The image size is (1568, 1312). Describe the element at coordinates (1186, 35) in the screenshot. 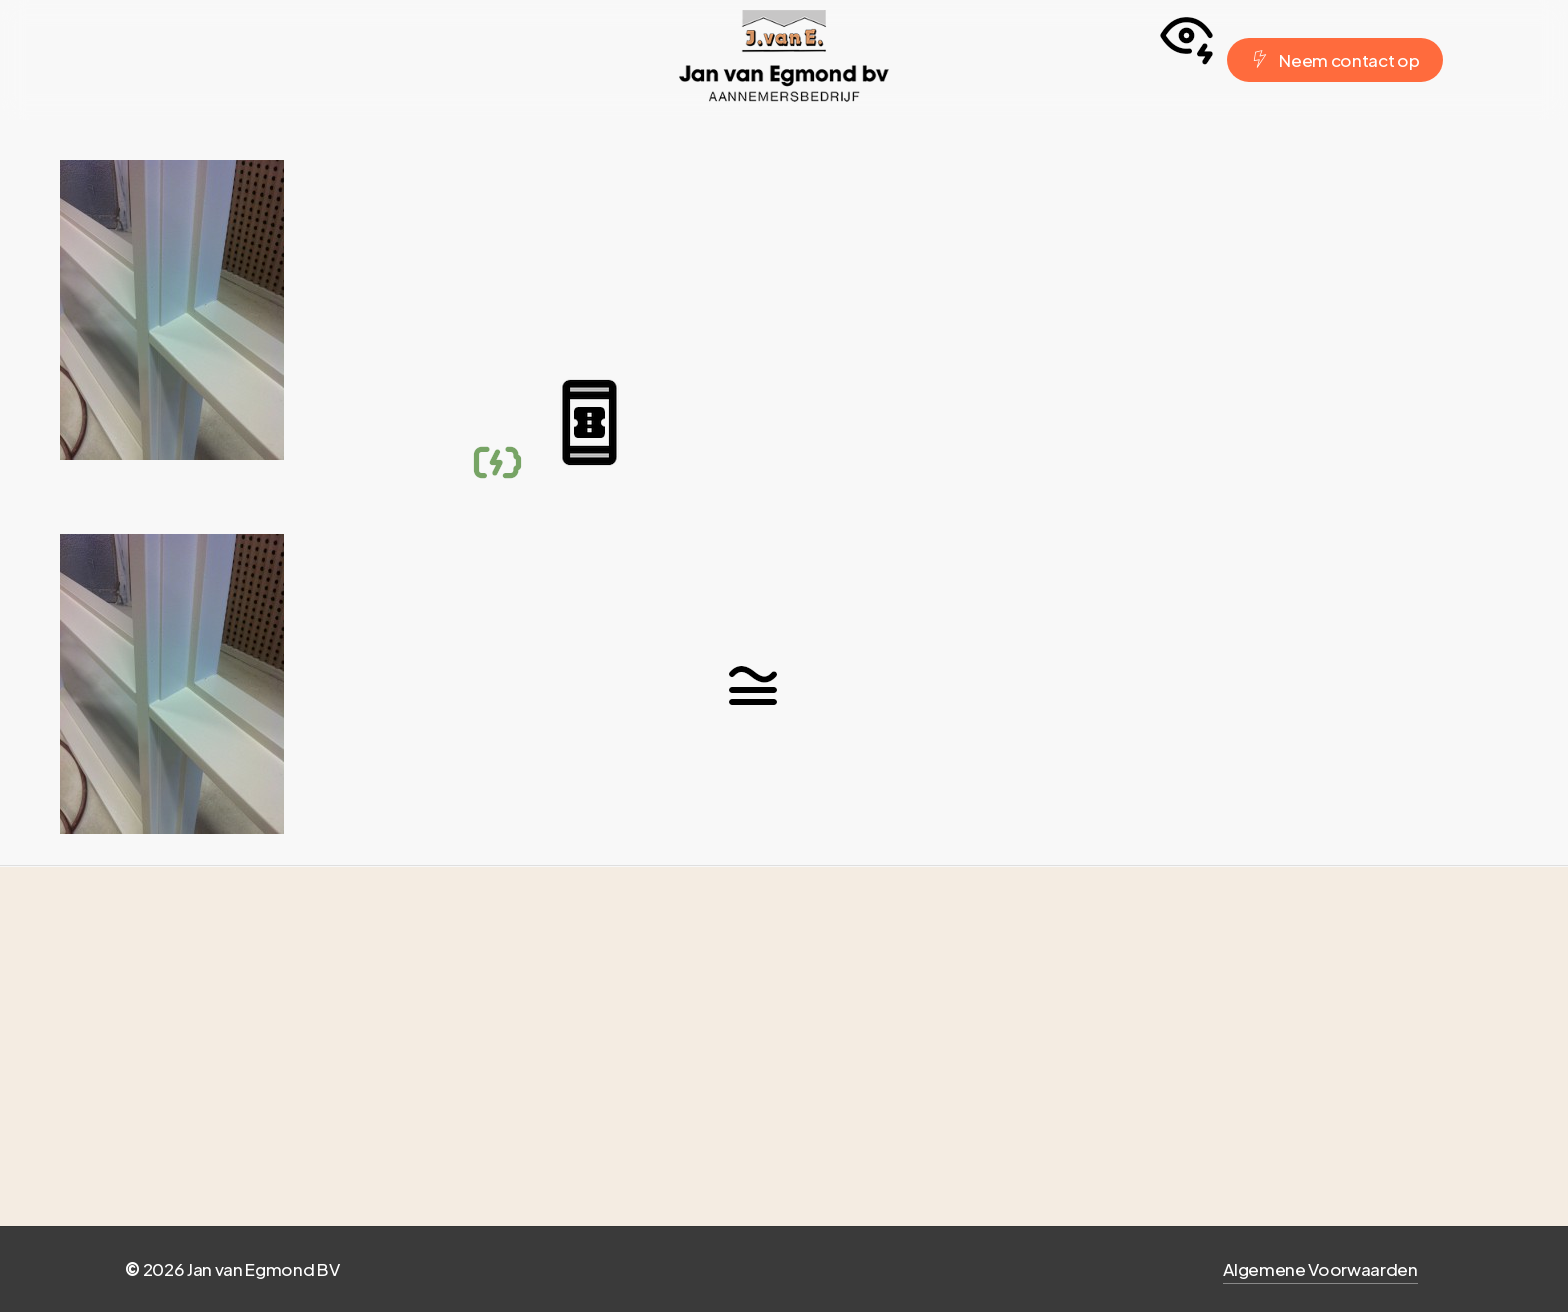

I see `quick view or flash preview` at that location.